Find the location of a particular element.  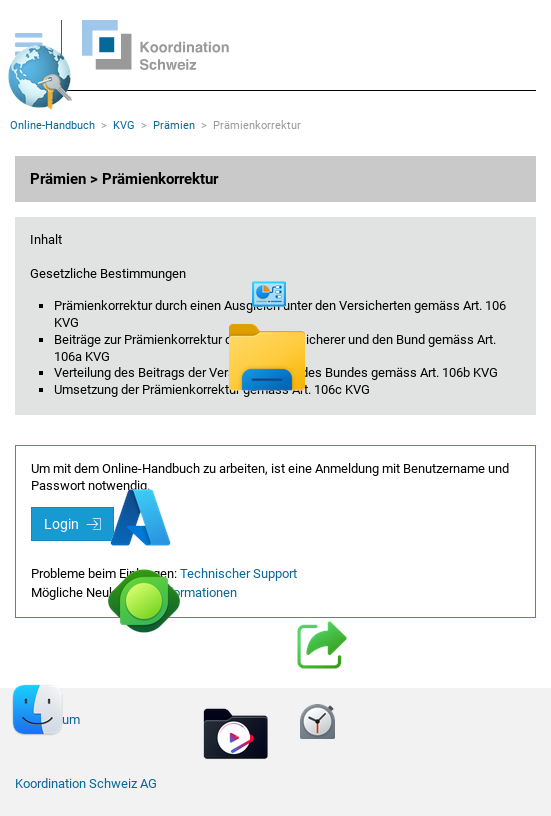

access global security or authentication settings is located at coordinates (39, 76).